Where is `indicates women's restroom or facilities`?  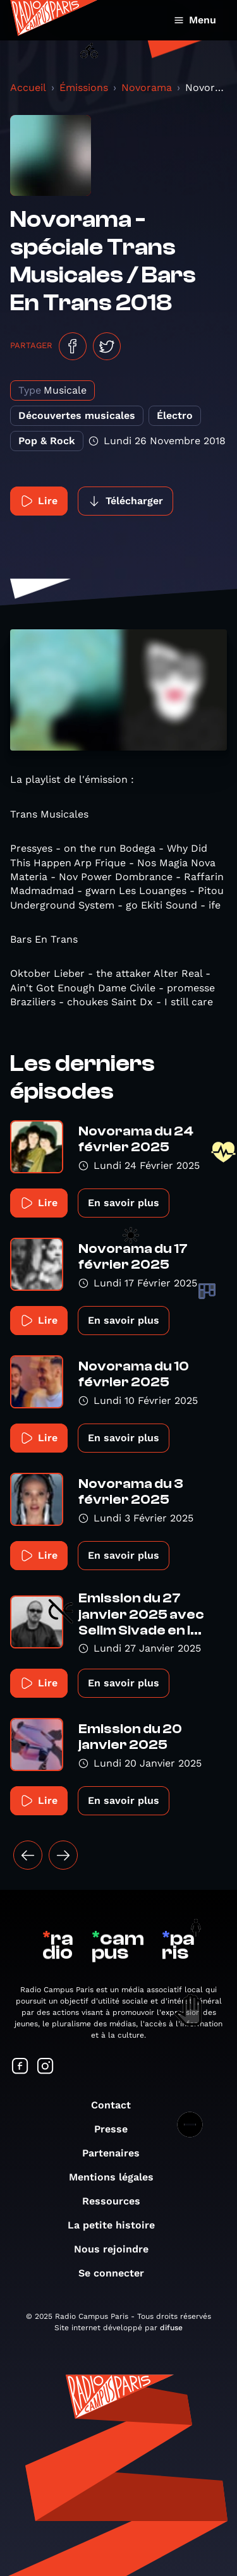
indicates women's restroom or facilities is located at coordinates (196, 1928).